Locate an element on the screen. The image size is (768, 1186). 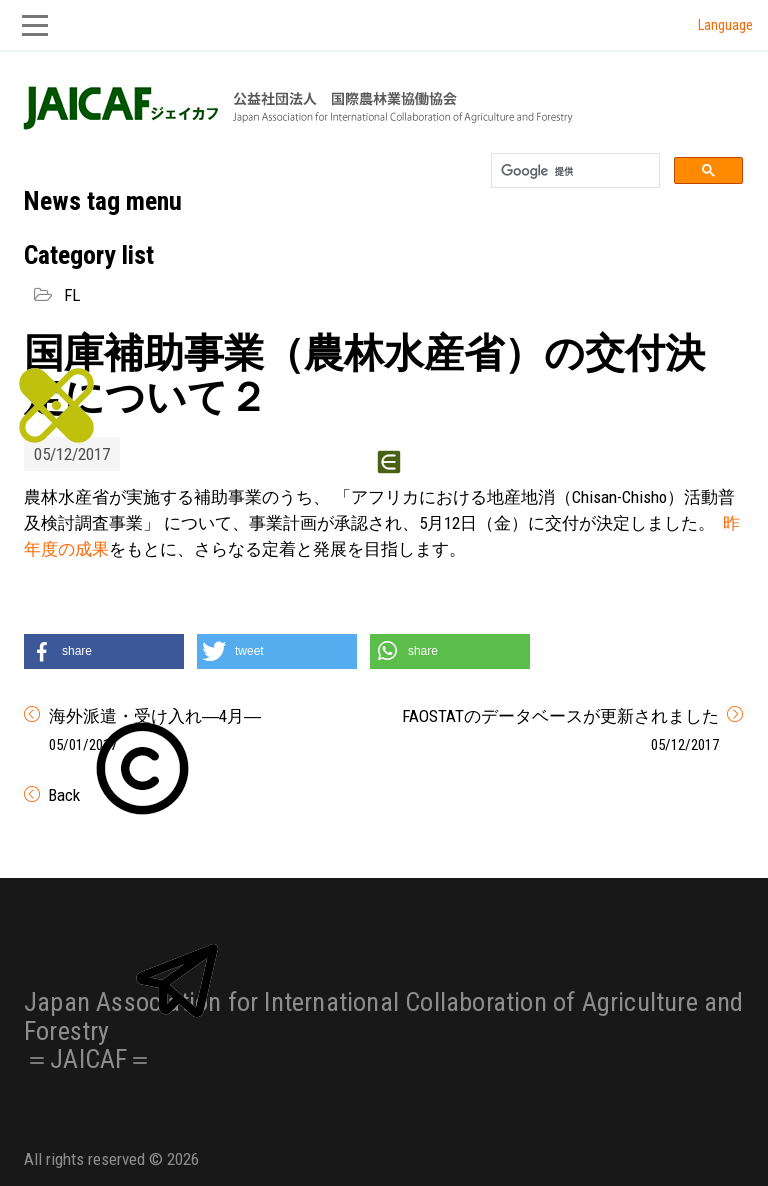
open Telegram messaging app is located at coordinates (180, 982).